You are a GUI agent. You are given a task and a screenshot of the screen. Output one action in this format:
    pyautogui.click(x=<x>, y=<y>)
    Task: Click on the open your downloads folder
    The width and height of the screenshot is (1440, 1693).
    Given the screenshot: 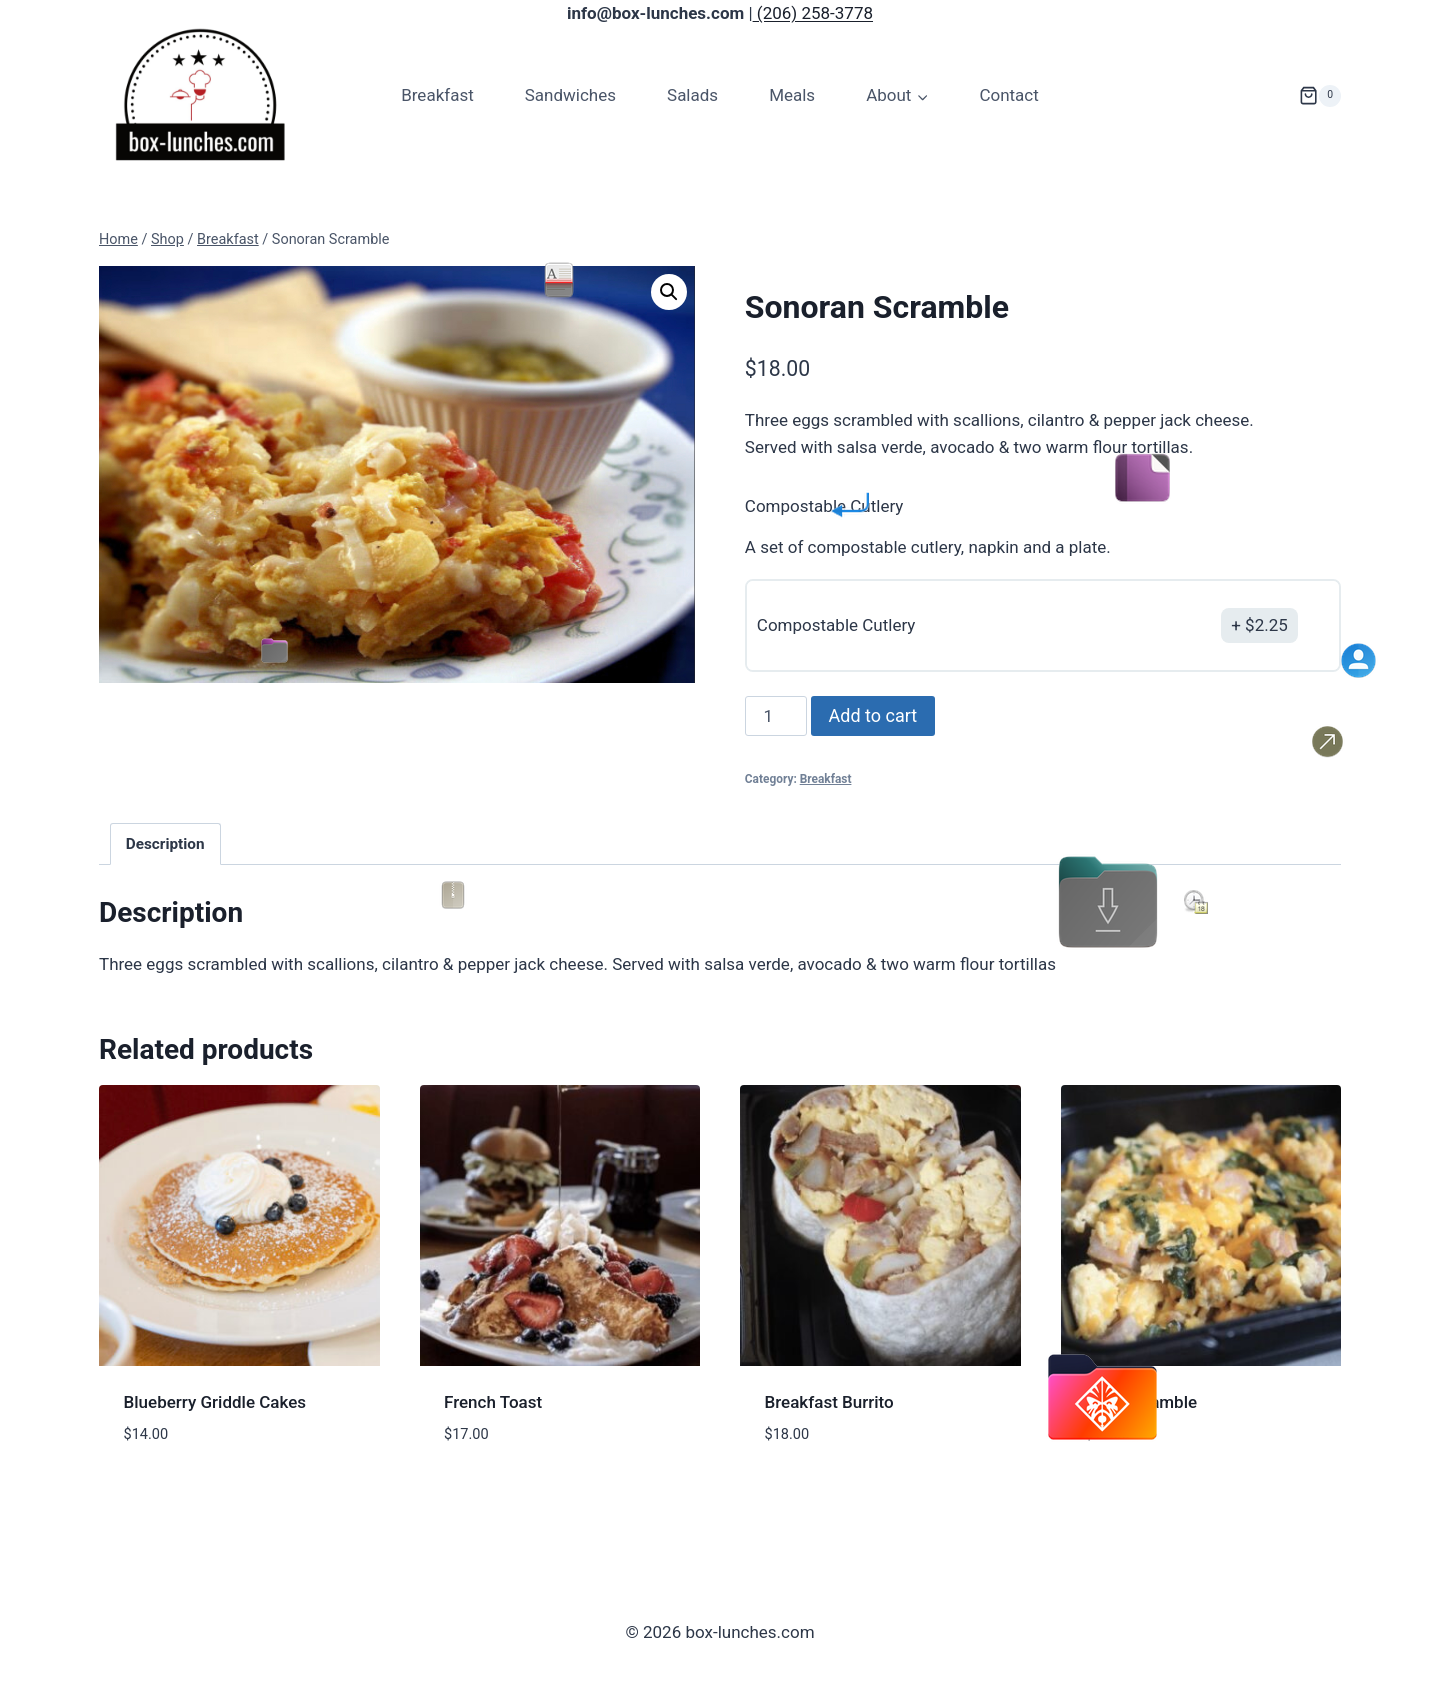 What is the action you would take?
    pyautogui.click(x=1108, y=902)
    